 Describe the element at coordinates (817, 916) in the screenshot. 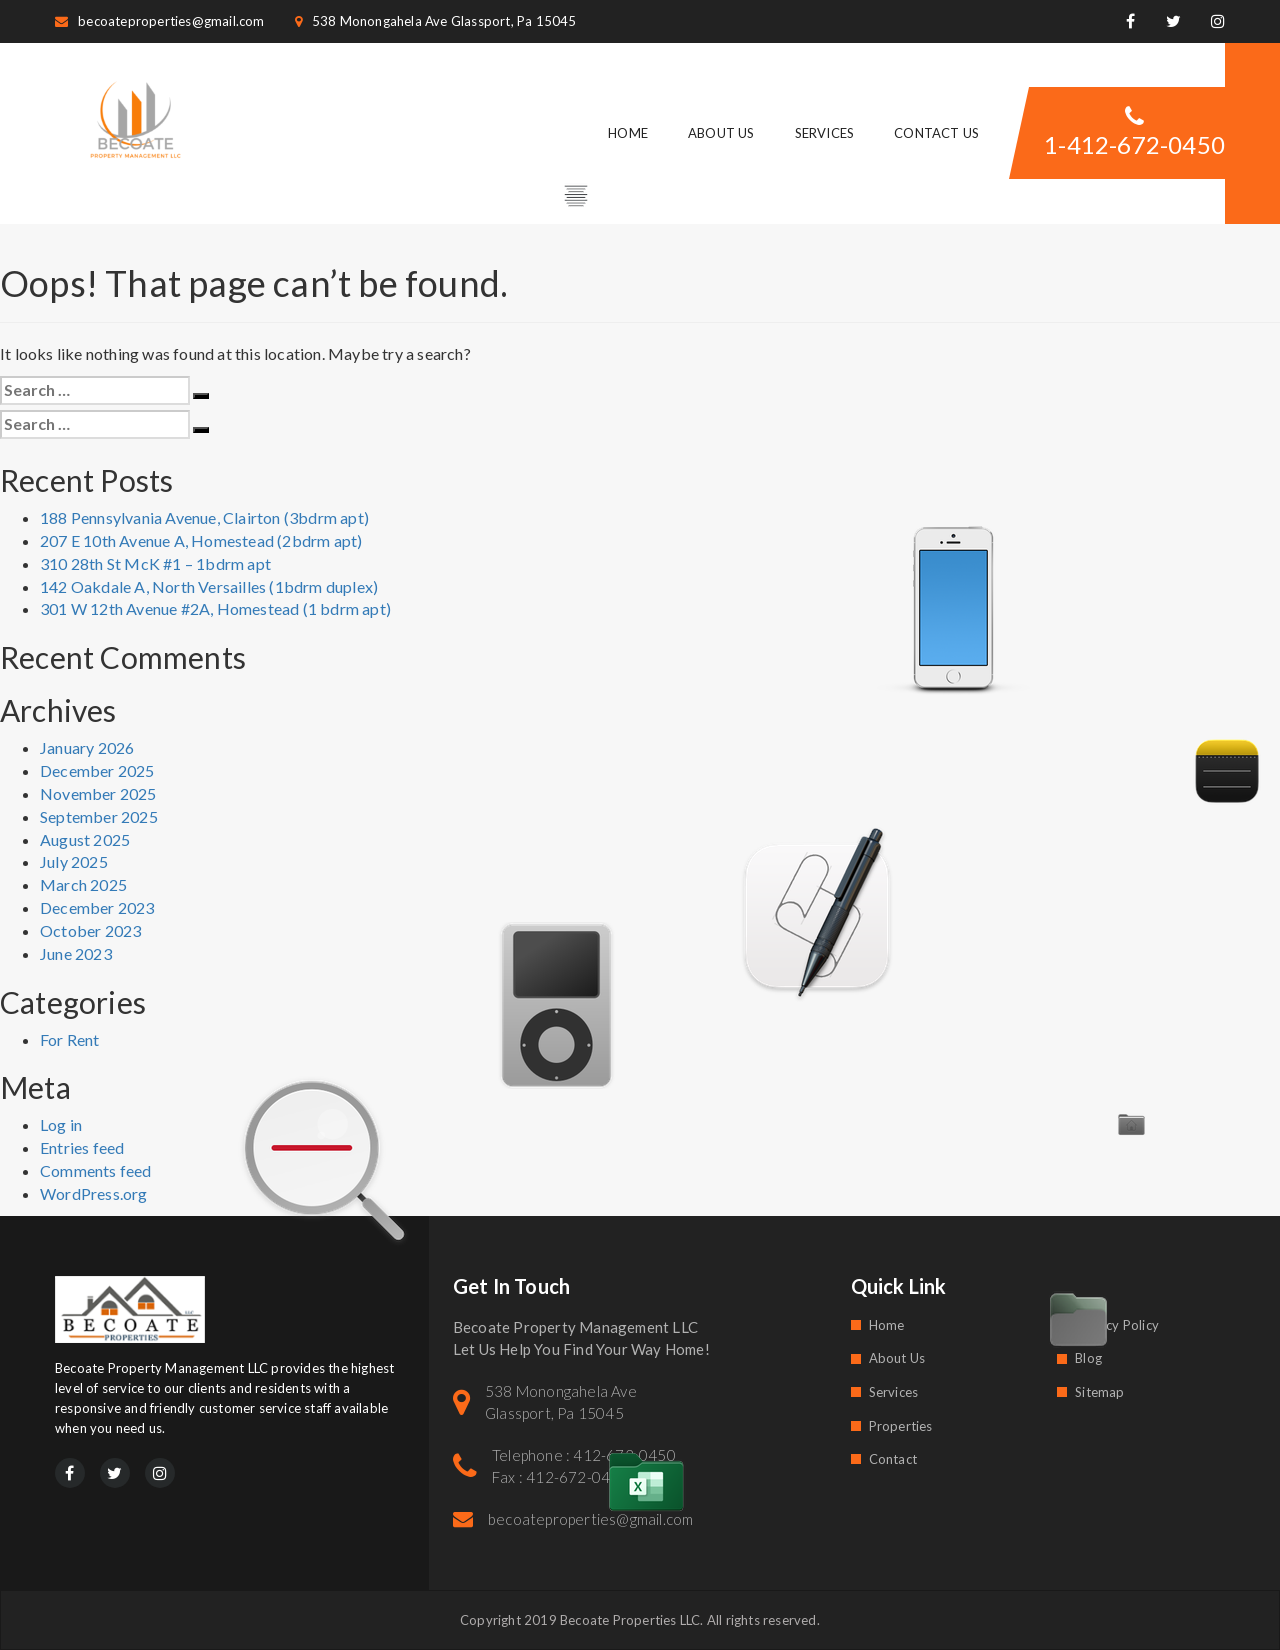

I see `open script editor to write or edit automation scripts` at that location.